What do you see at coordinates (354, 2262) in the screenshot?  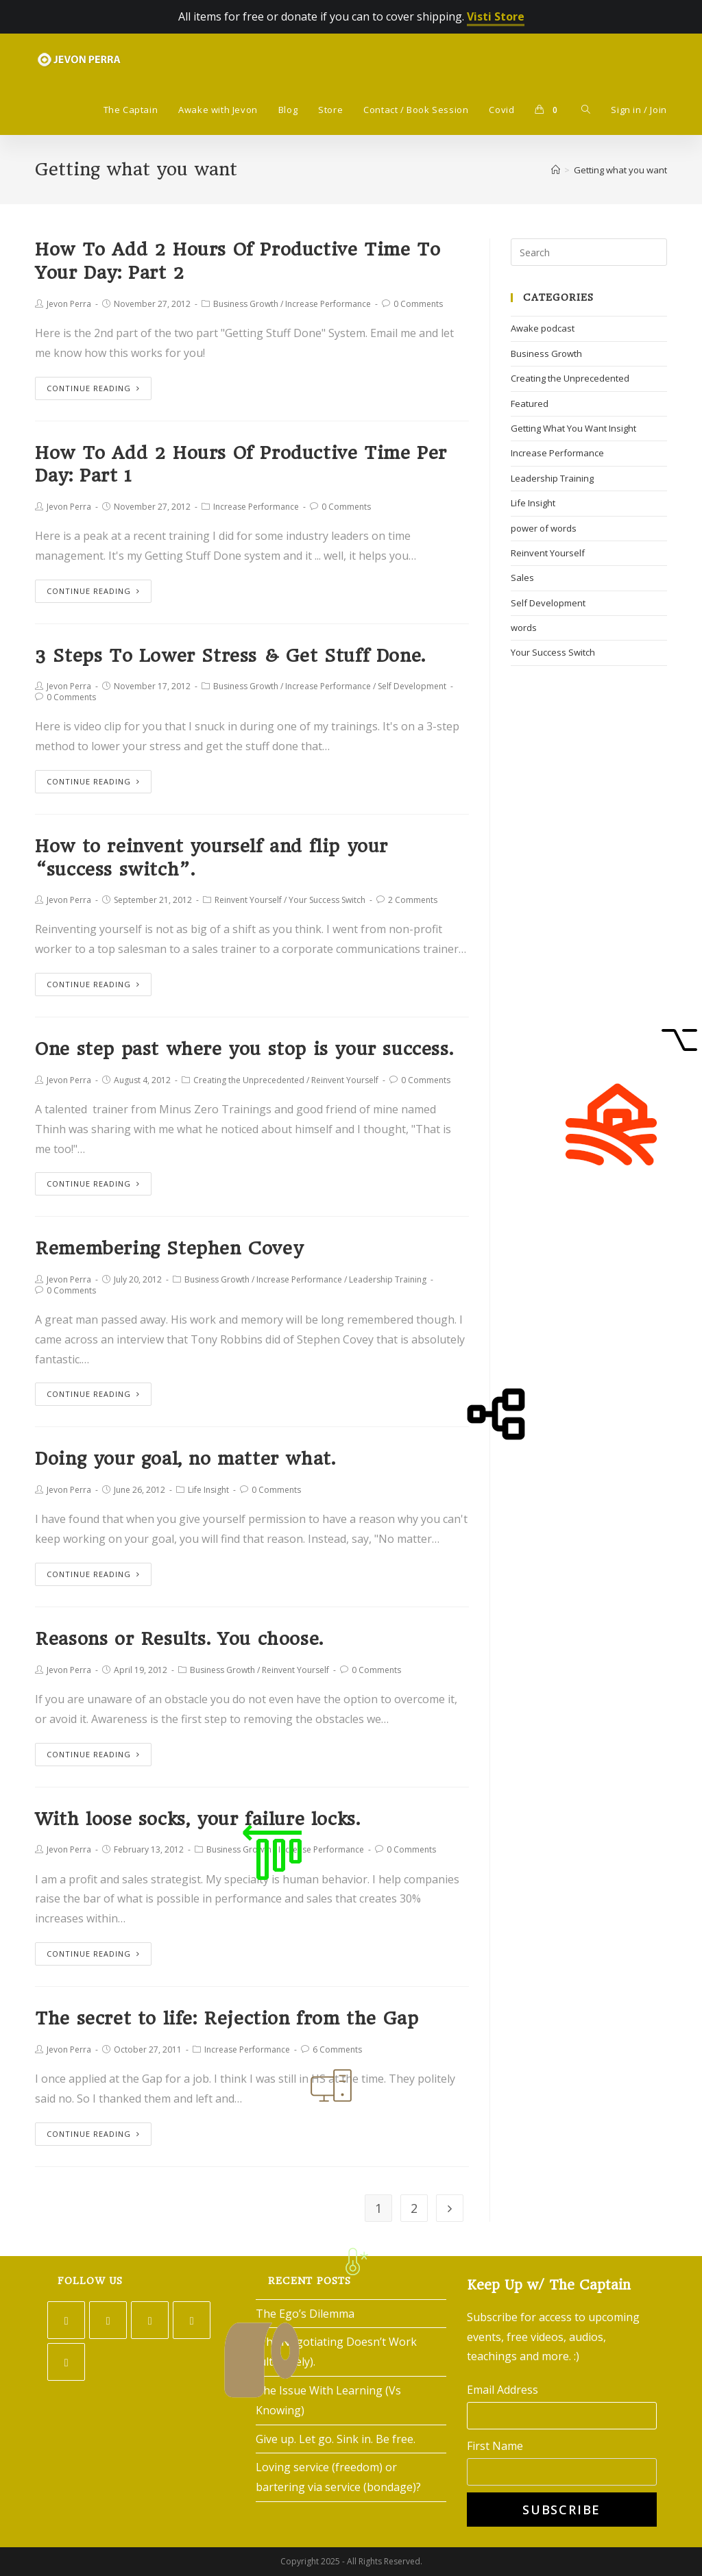 I see `indicates low temperature or cold conditions` at bounding box center [354, 2262].